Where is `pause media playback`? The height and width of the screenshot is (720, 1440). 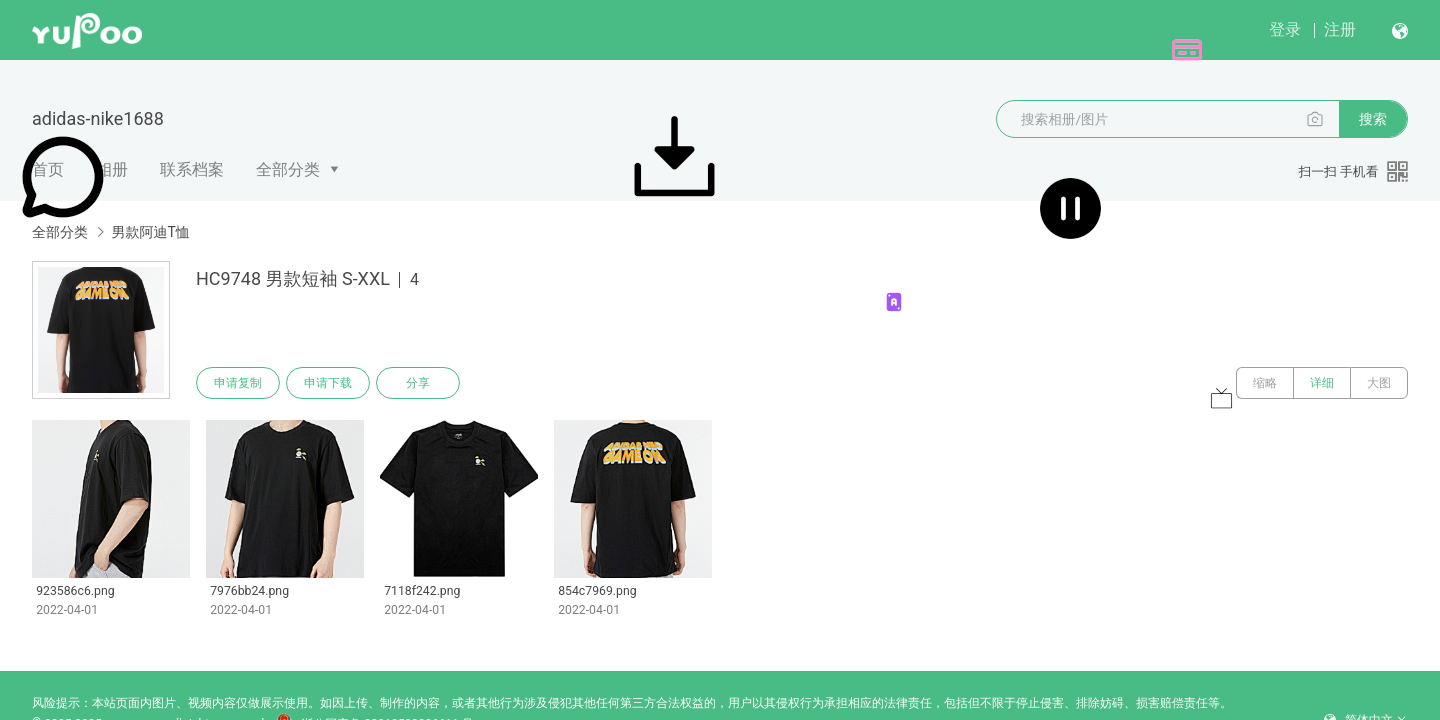 pause media playback is located at coordinates (1070, 208).